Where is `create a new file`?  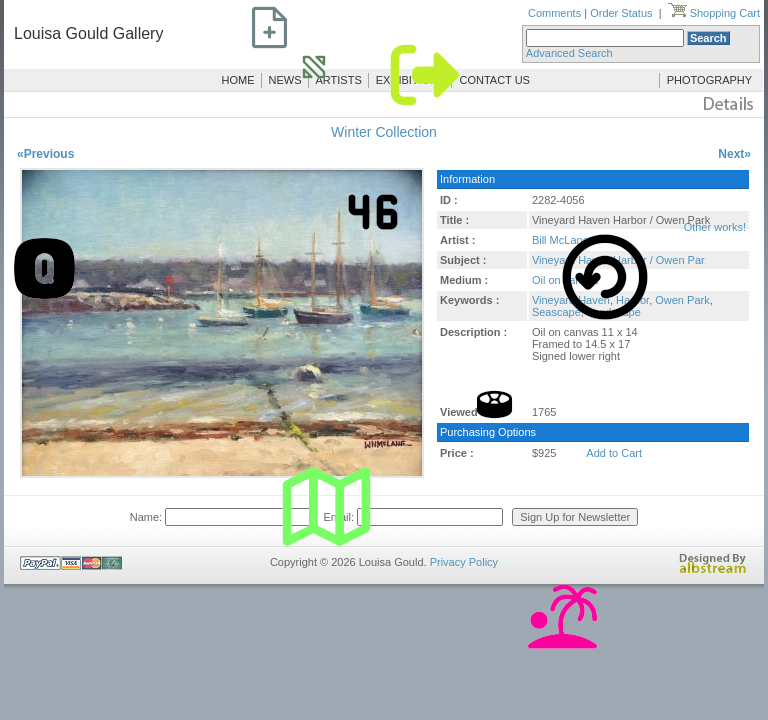 create a new file is located at coordinates (269, 27).